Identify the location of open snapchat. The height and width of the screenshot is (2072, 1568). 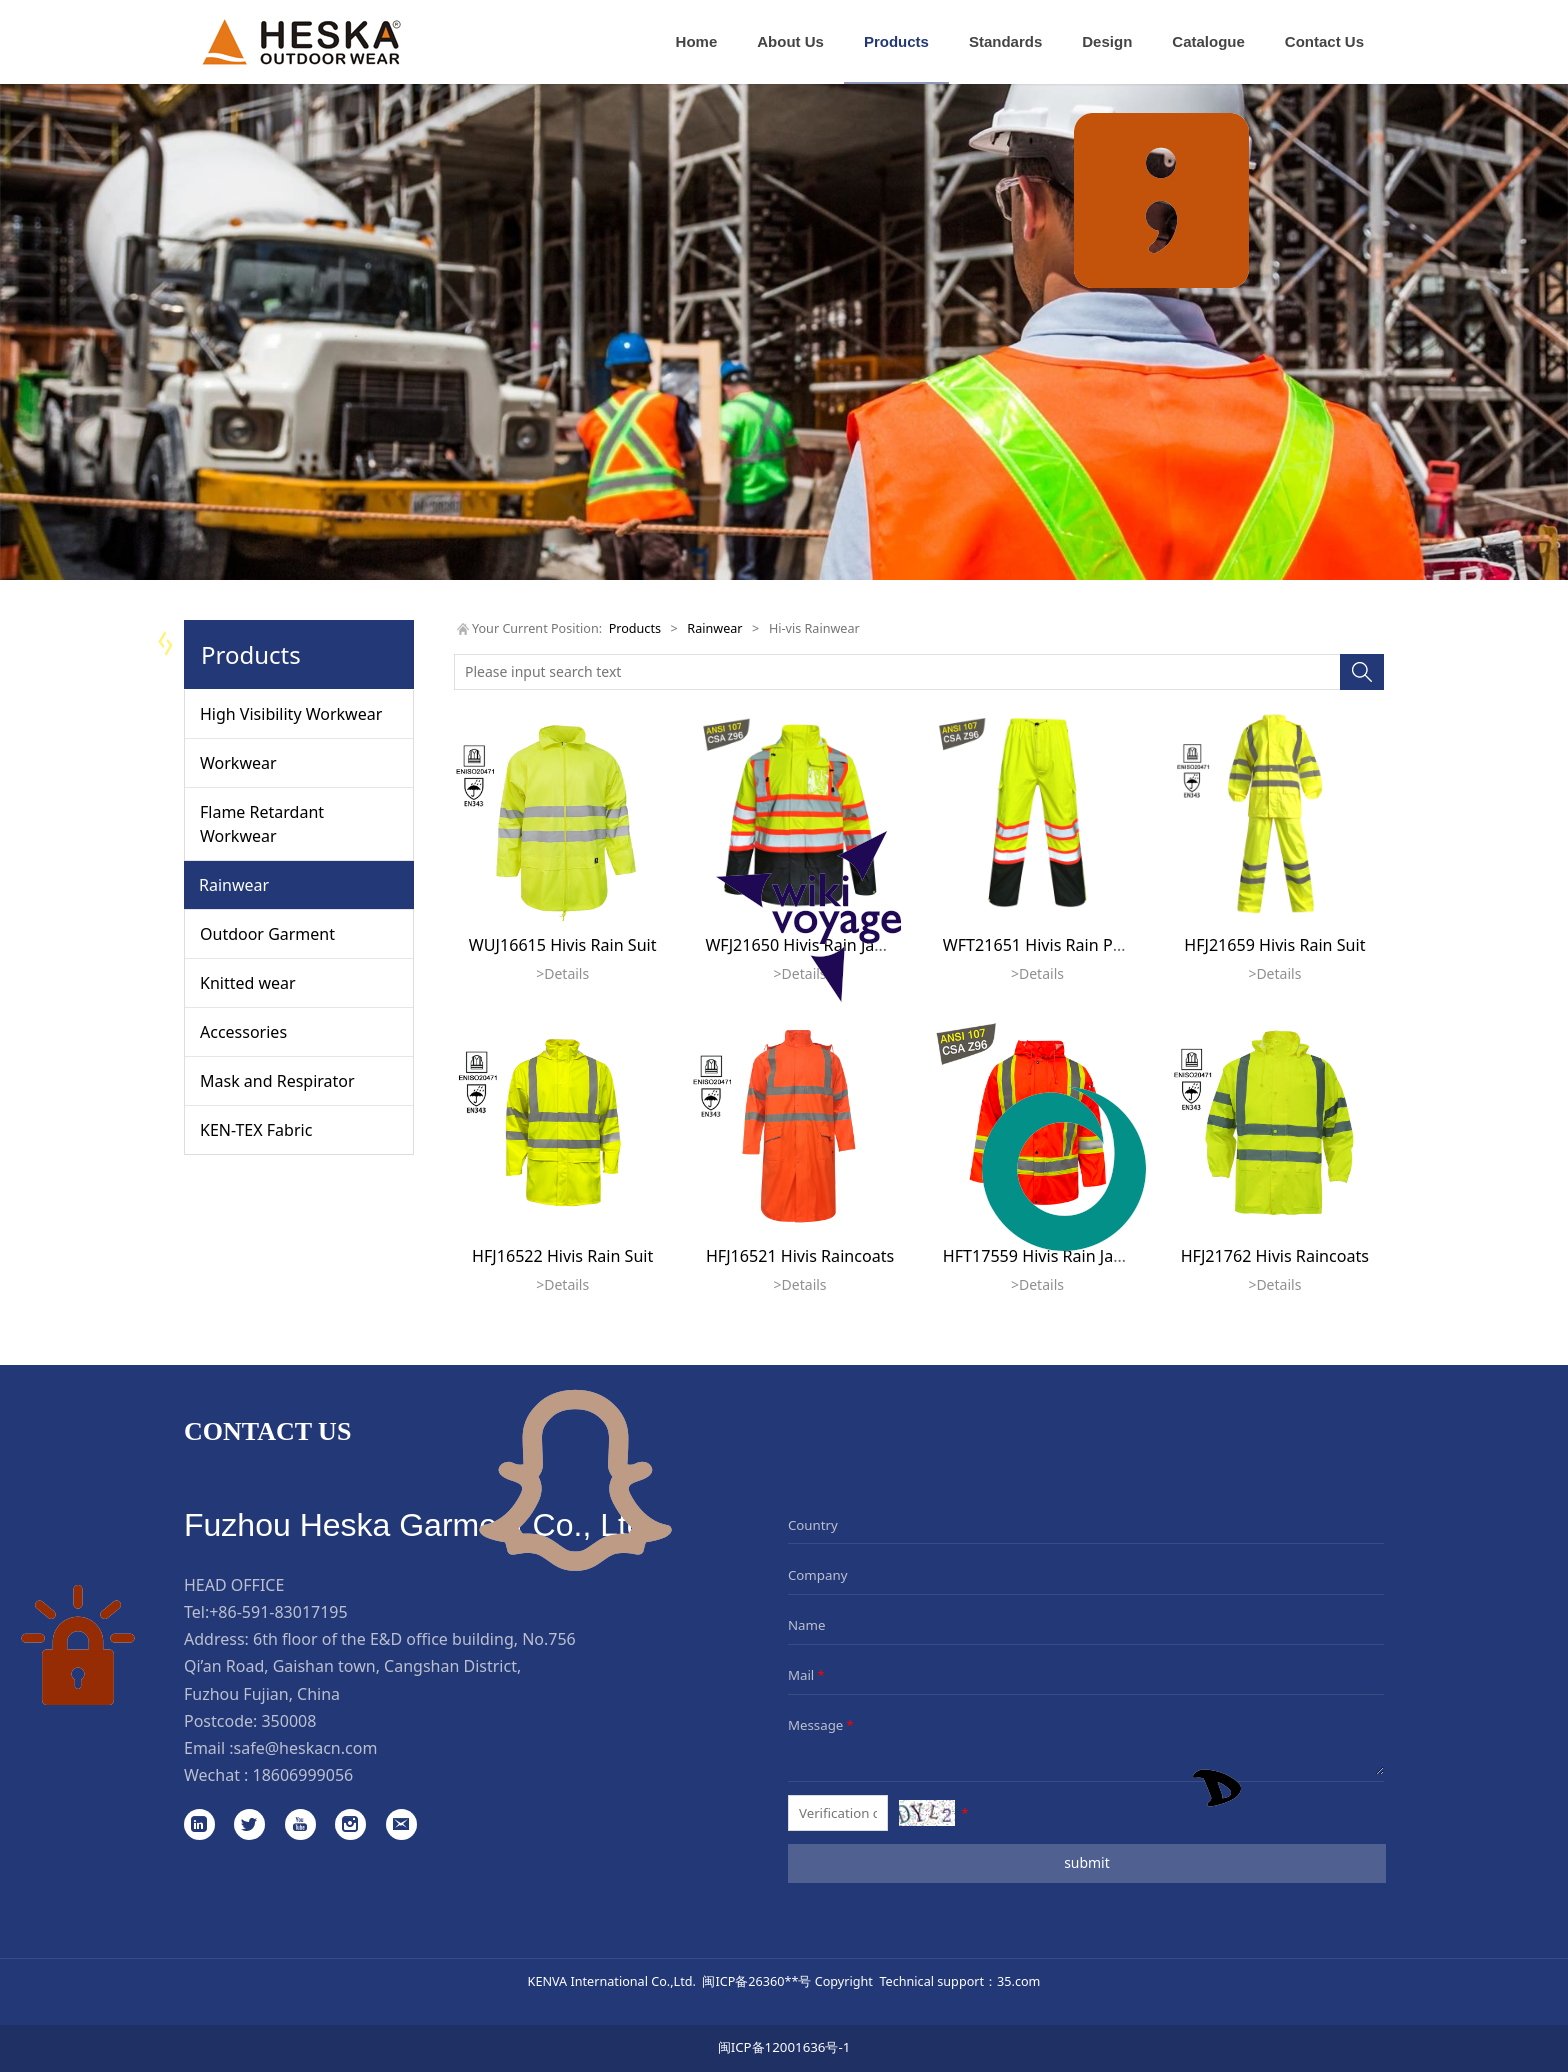
(575, 1476).